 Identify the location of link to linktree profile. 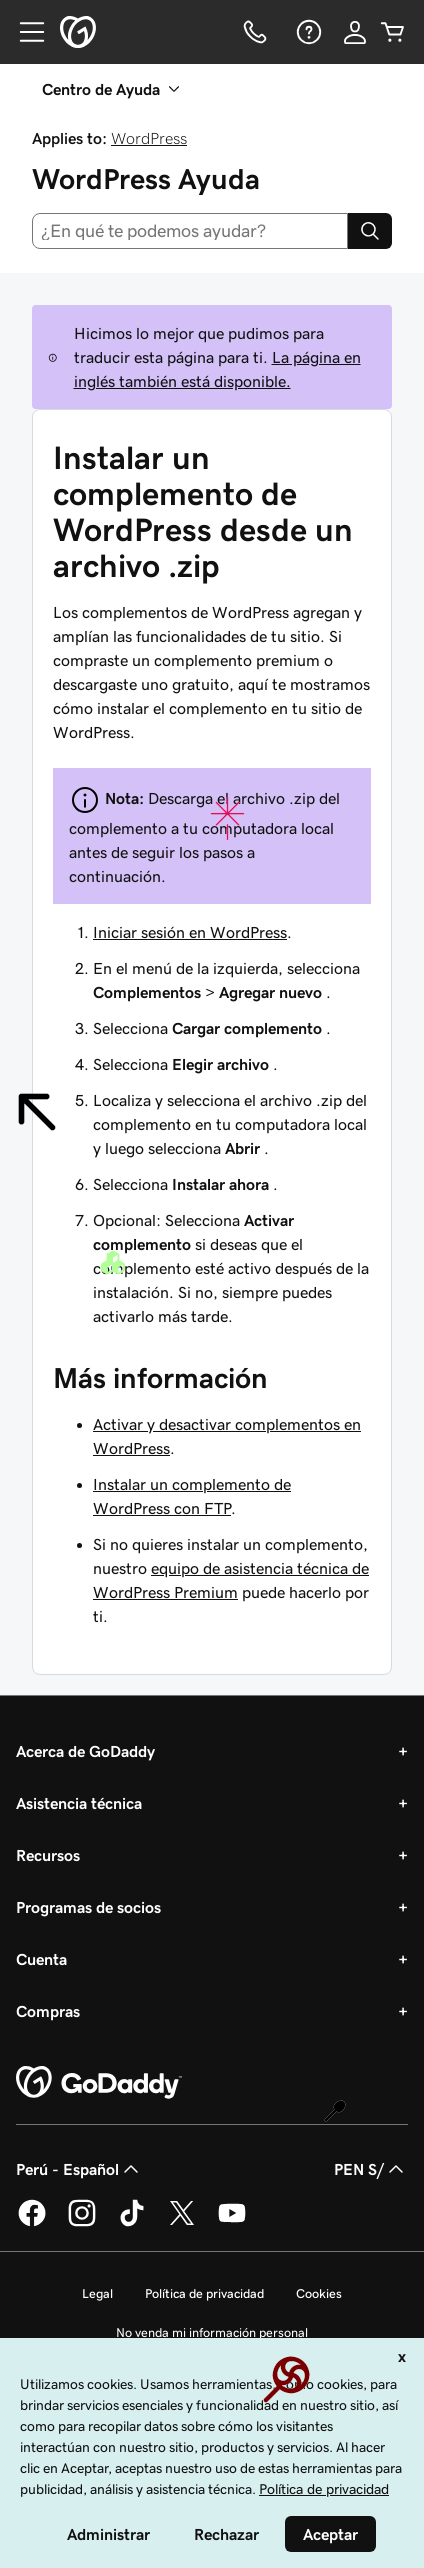
(227, 818).